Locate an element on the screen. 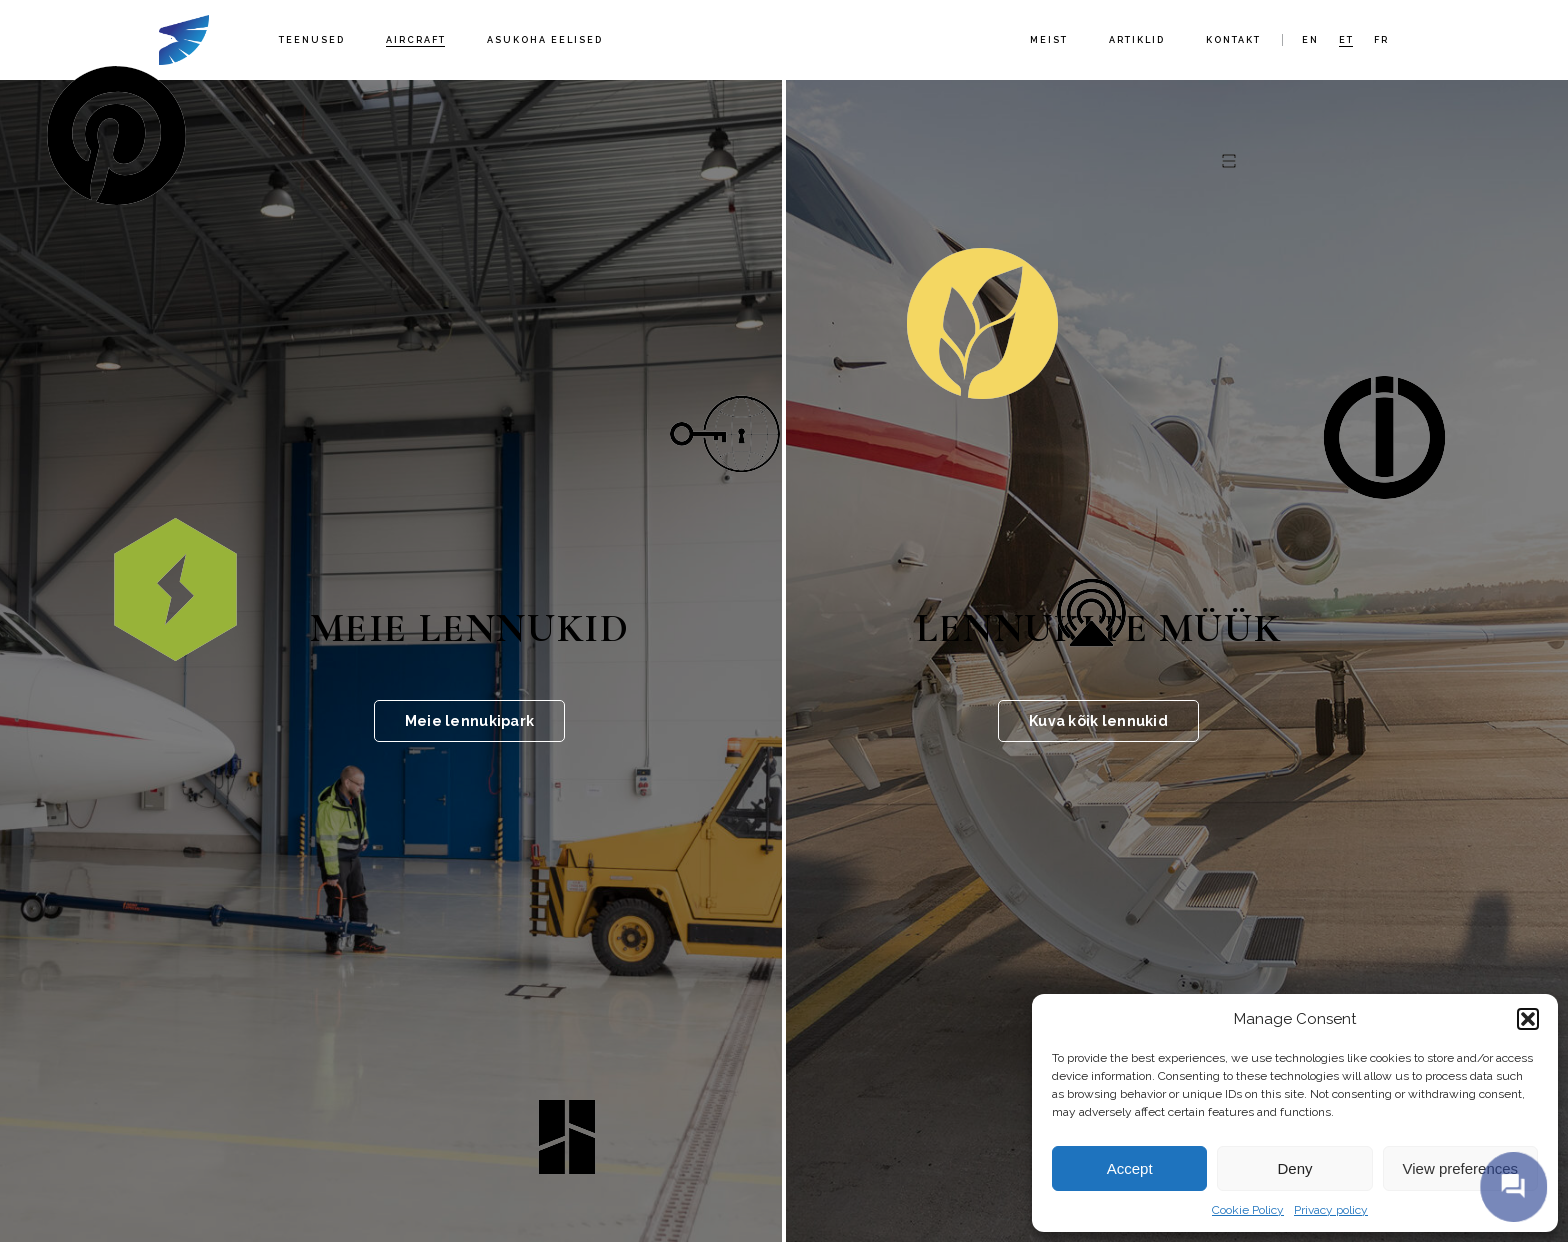  rye package manager logo is located at coordinates (982, 323).